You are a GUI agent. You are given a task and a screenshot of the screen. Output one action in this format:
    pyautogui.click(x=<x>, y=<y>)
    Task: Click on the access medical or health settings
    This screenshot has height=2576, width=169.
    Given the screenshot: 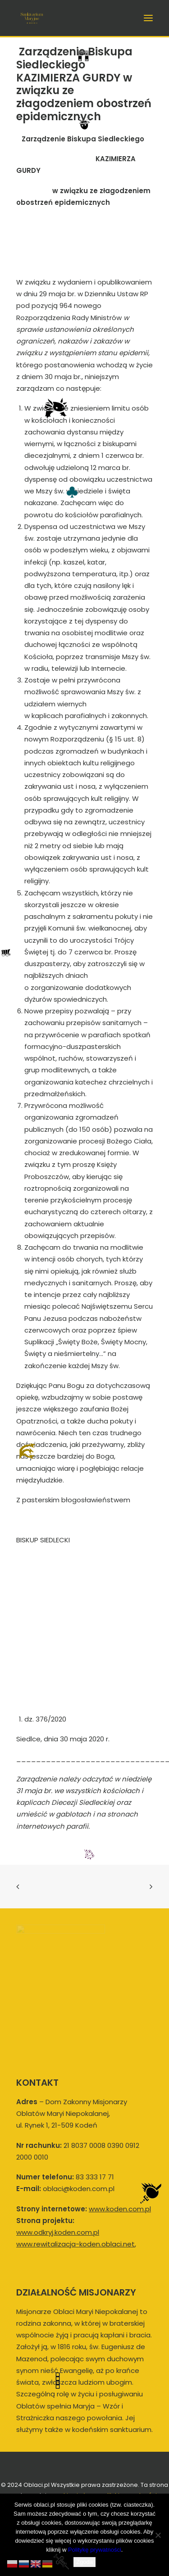 What is the action you would take?
    pyautogui.click(x=61, y=2562)
    